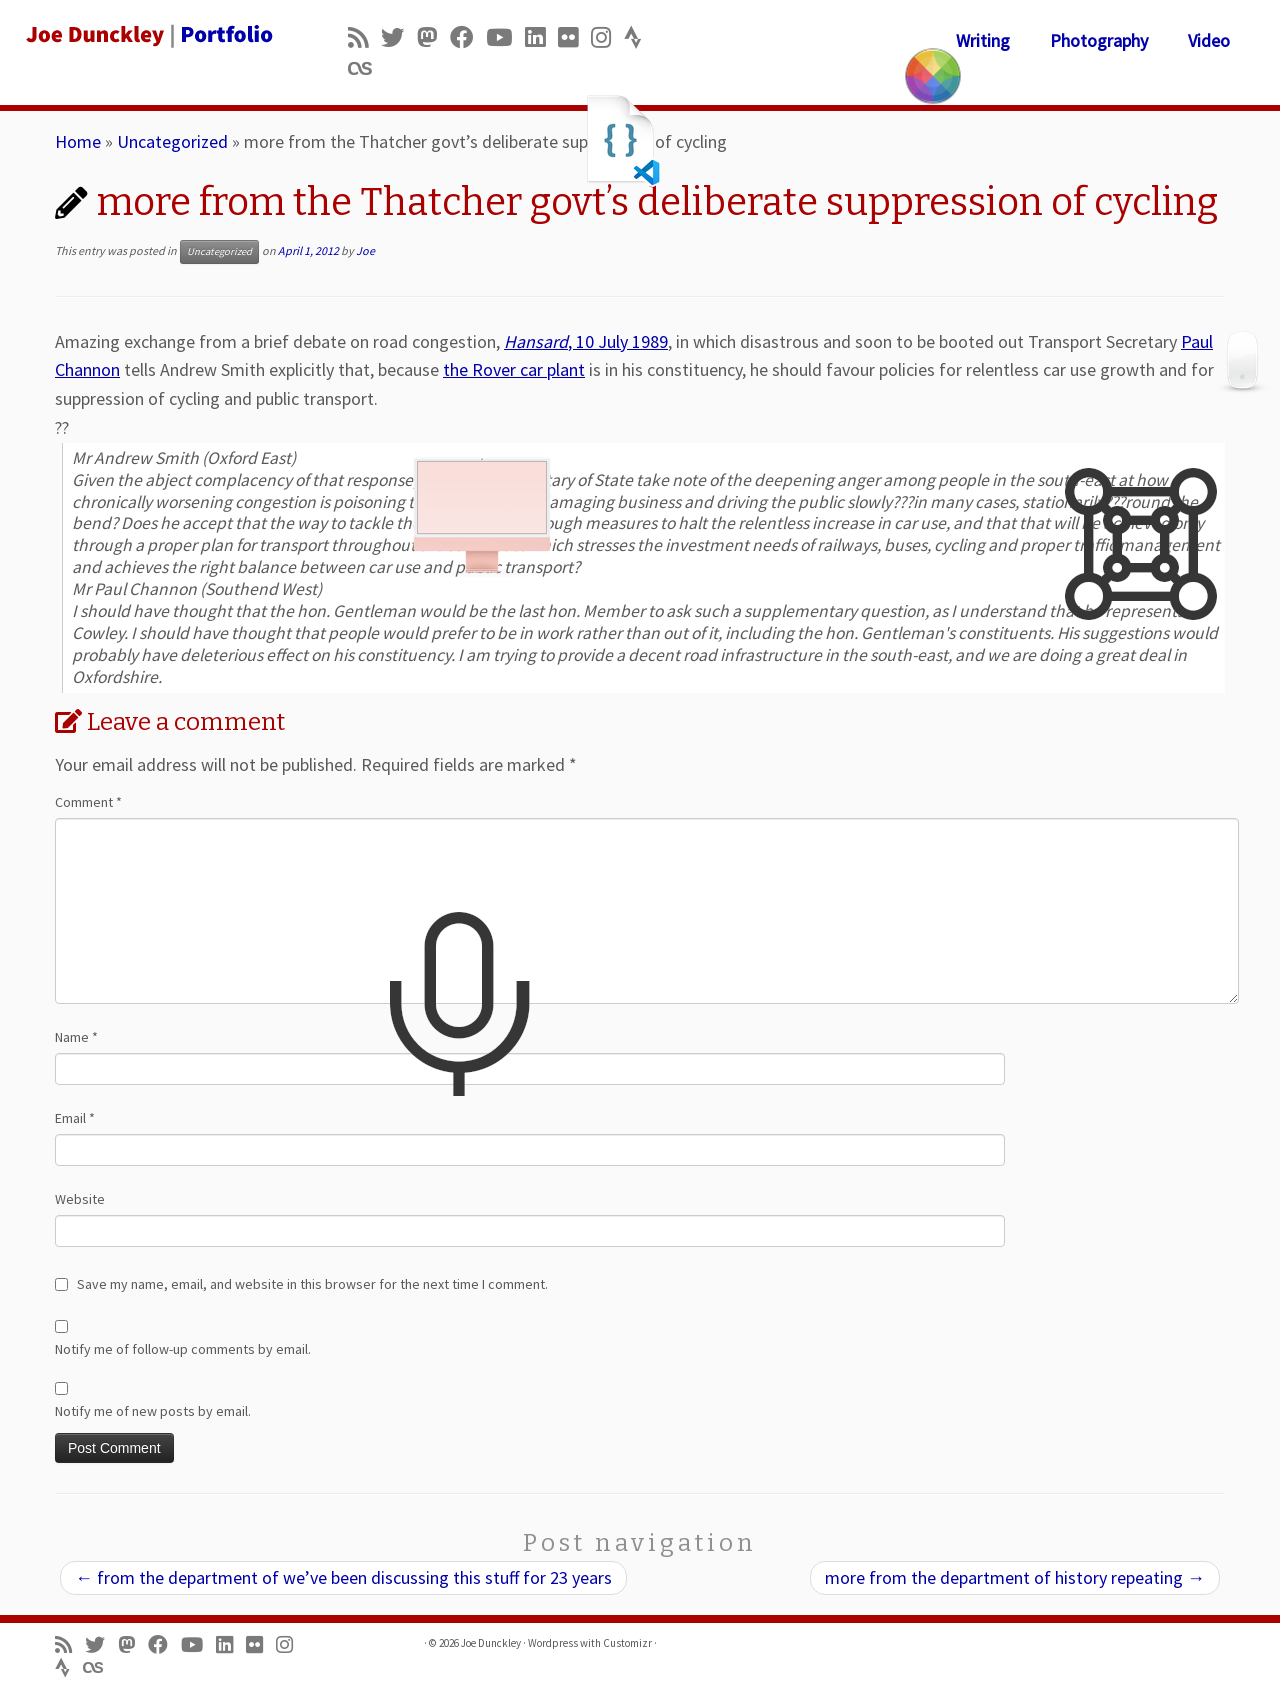 The width and height of the screenshot is (1280, 1689). Describe the element at coordinates (1242, 362) in the screenshot. I see `connect or manage apple magic mouse via bluetooth` at that location.